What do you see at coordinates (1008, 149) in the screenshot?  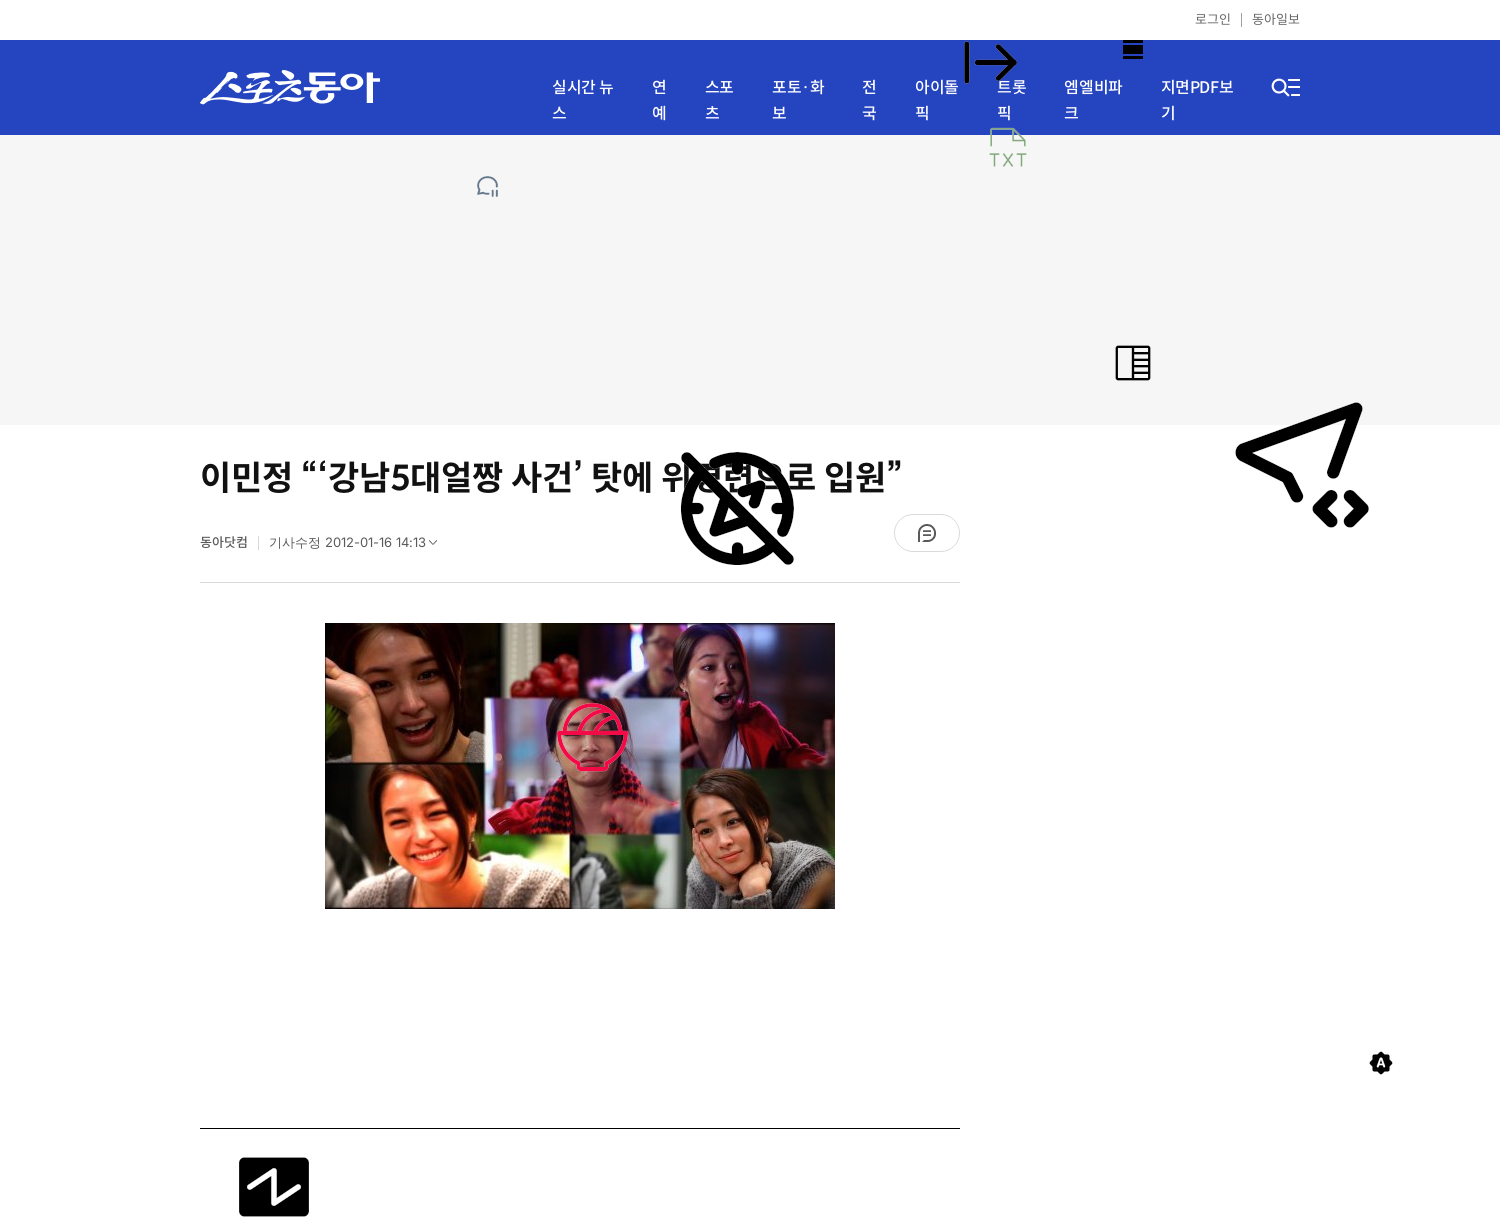 I see `open a text file` at bounding box center [1008, 149].